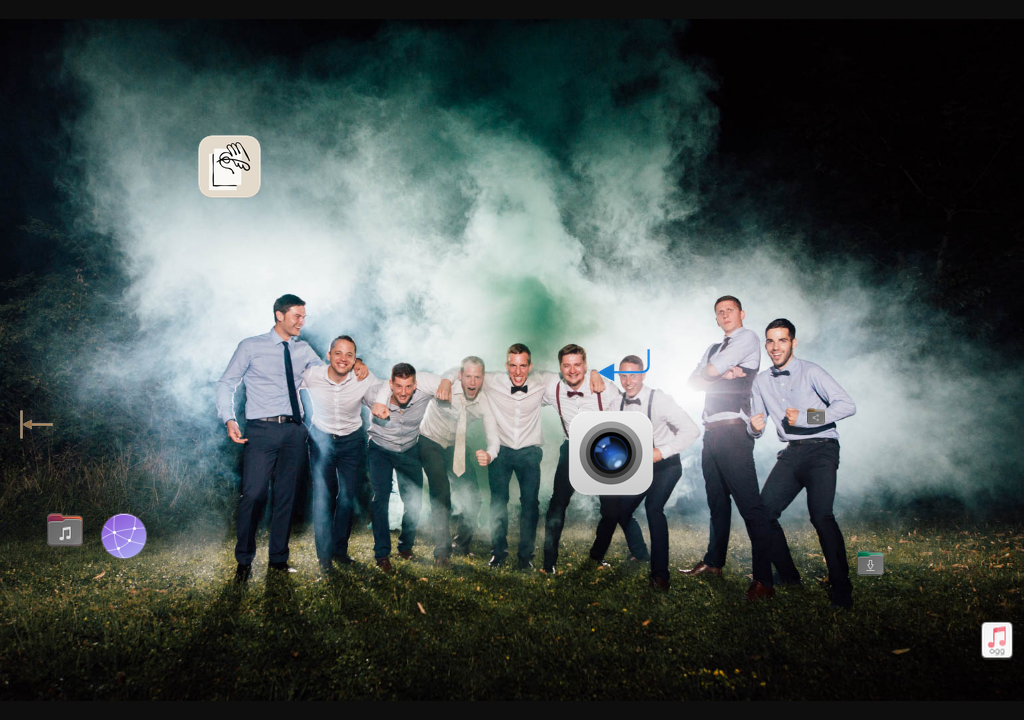 This screenshot has width=1024, height=720. What do you see at coordinates (623, 365) in the screenshot?
I see `reply to an email message` at bounding box center [623, 365].